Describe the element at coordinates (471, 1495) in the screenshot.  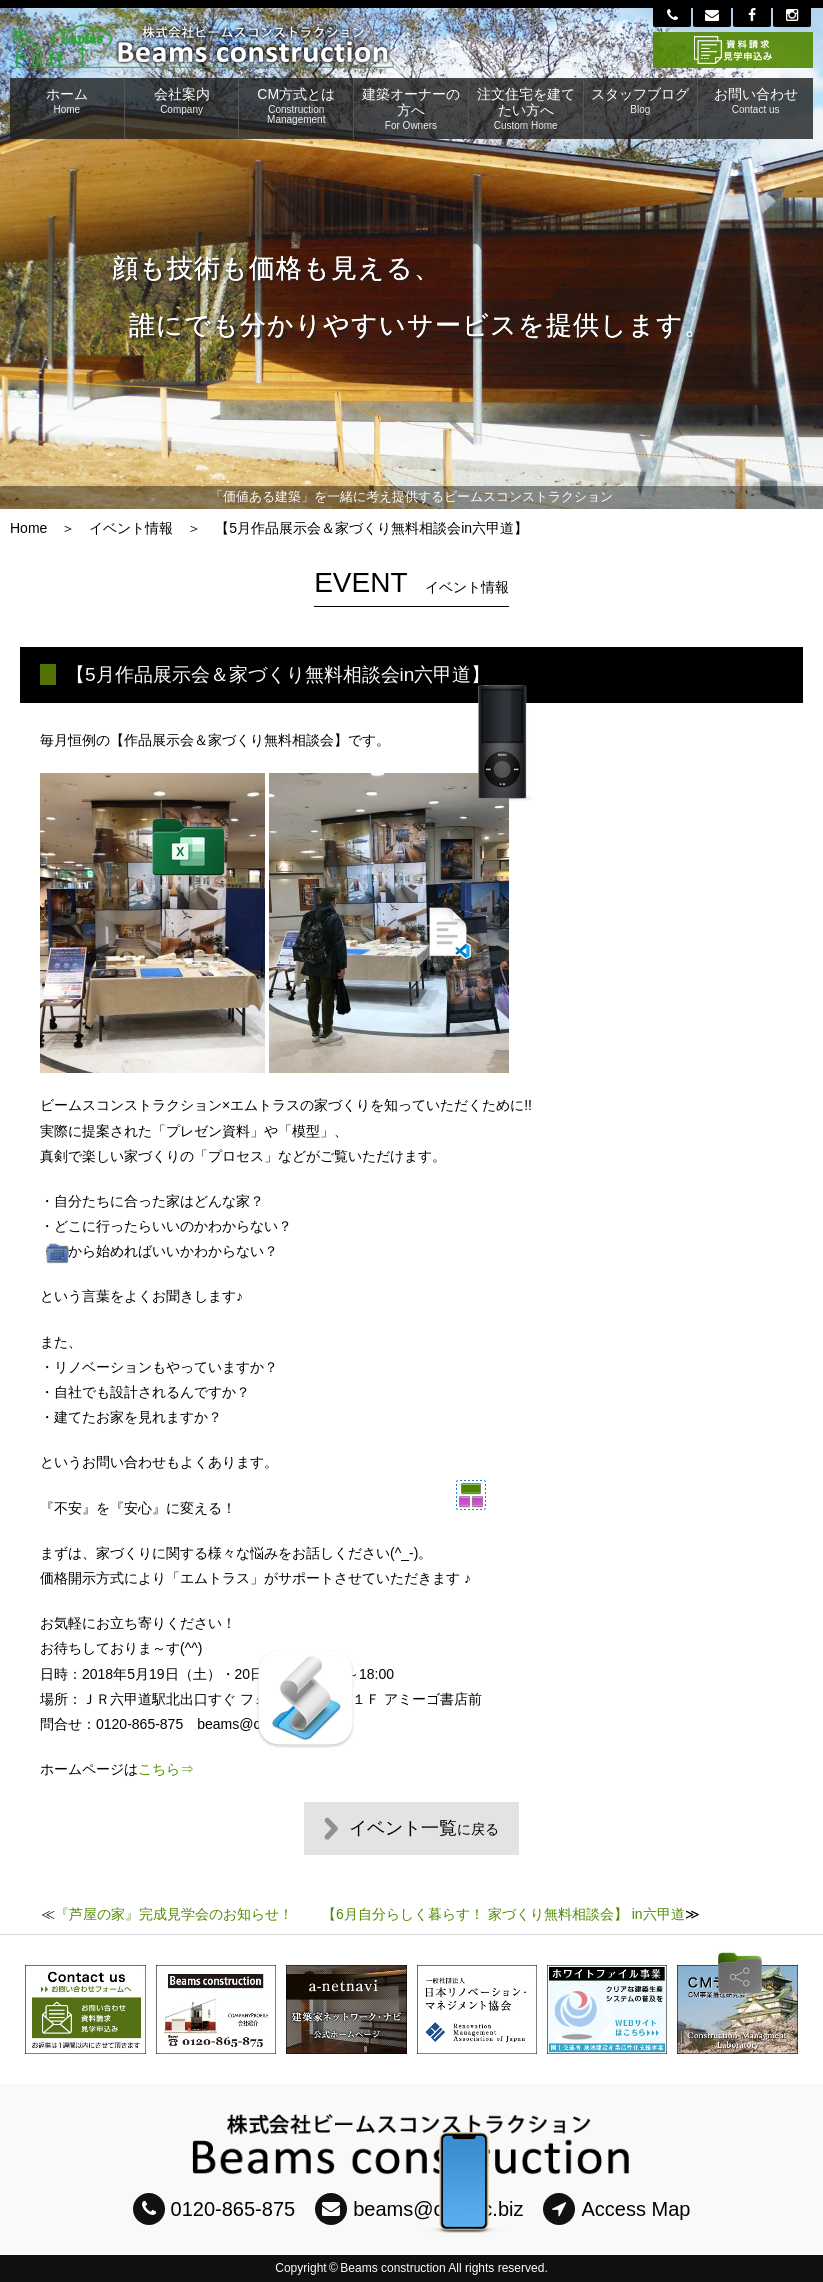
I see `select all items in the current view` at that location.